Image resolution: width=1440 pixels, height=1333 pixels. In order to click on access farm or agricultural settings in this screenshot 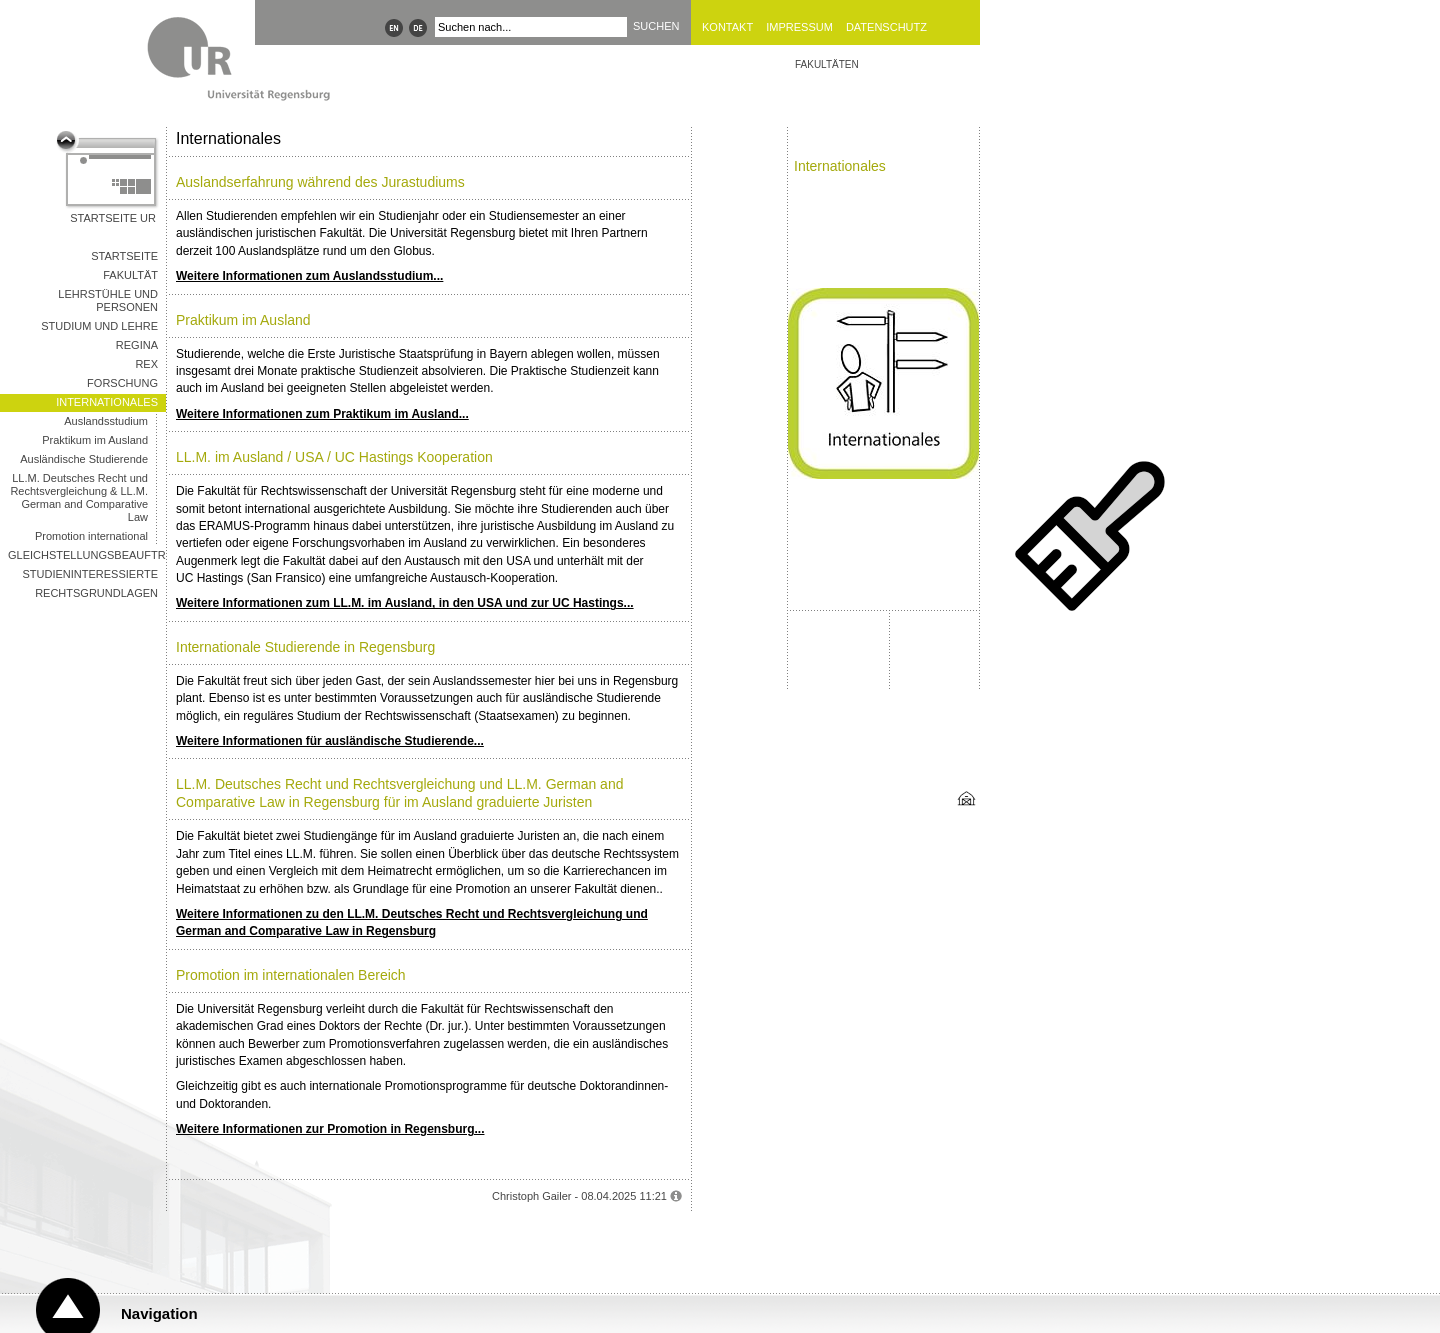, I will do `click(966, 799)`.